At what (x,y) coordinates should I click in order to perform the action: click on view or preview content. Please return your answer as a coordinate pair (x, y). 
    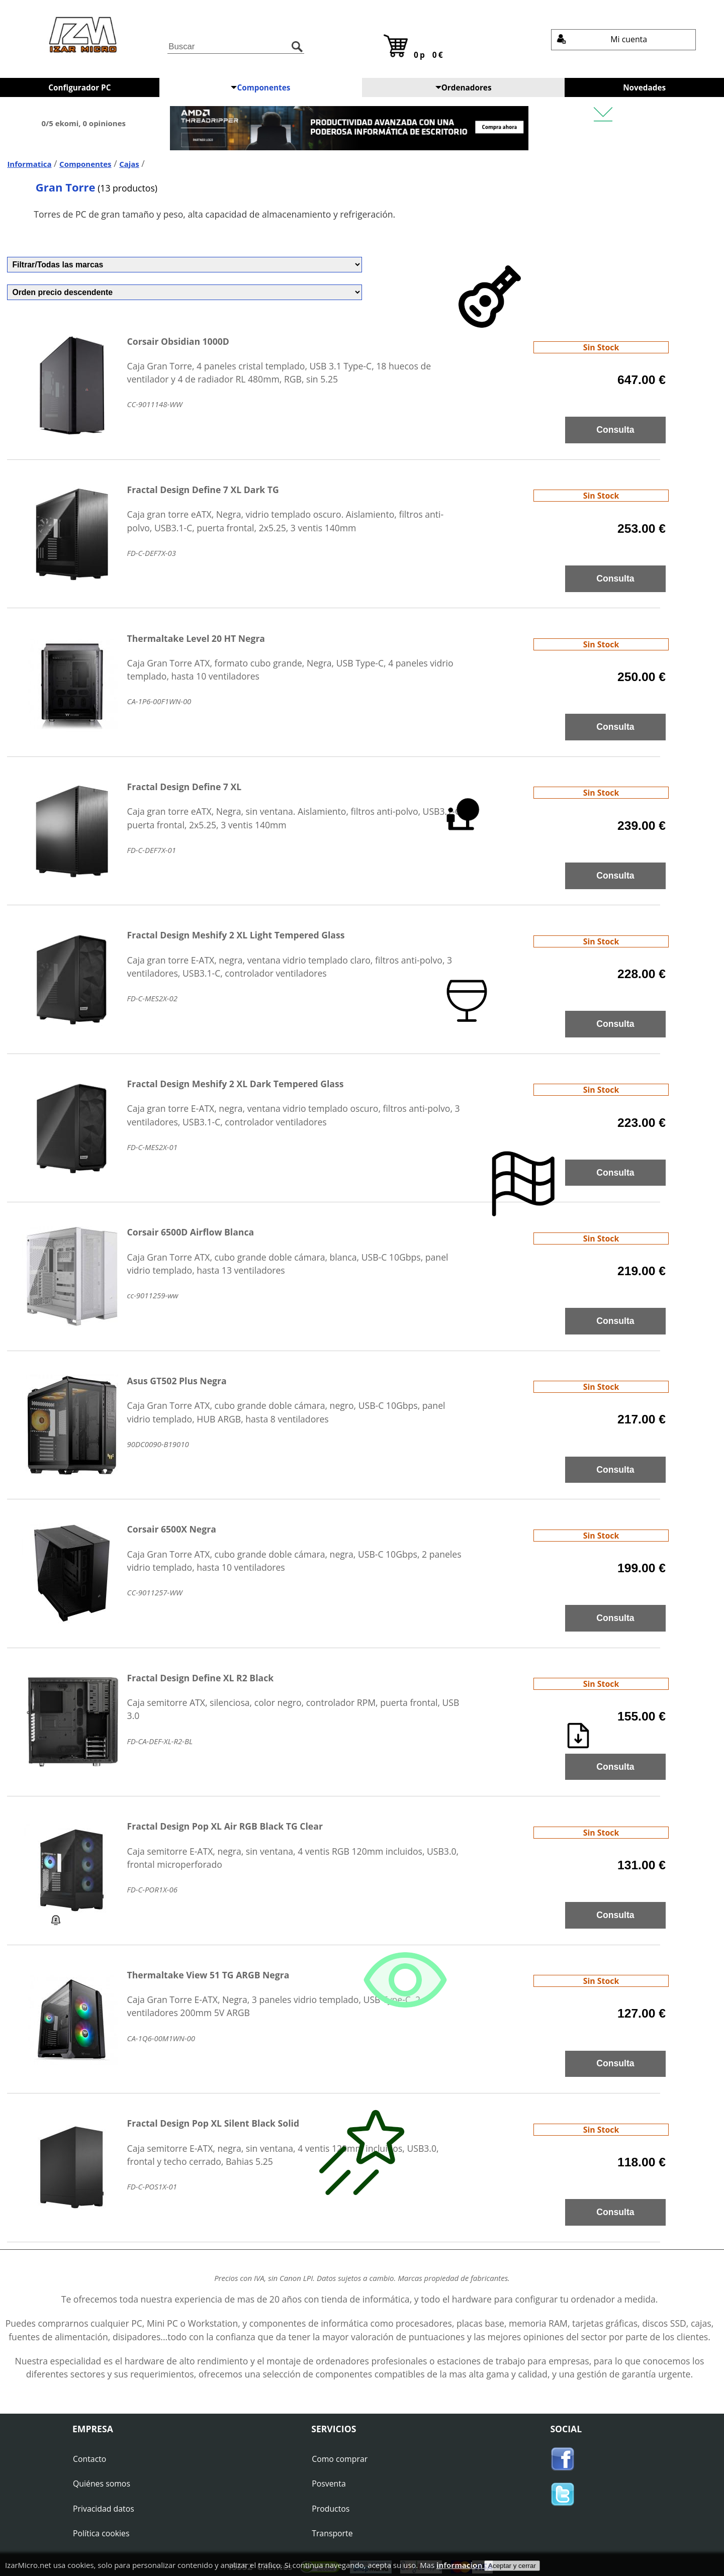
    Looking at the image, I should click on (405, 1980).